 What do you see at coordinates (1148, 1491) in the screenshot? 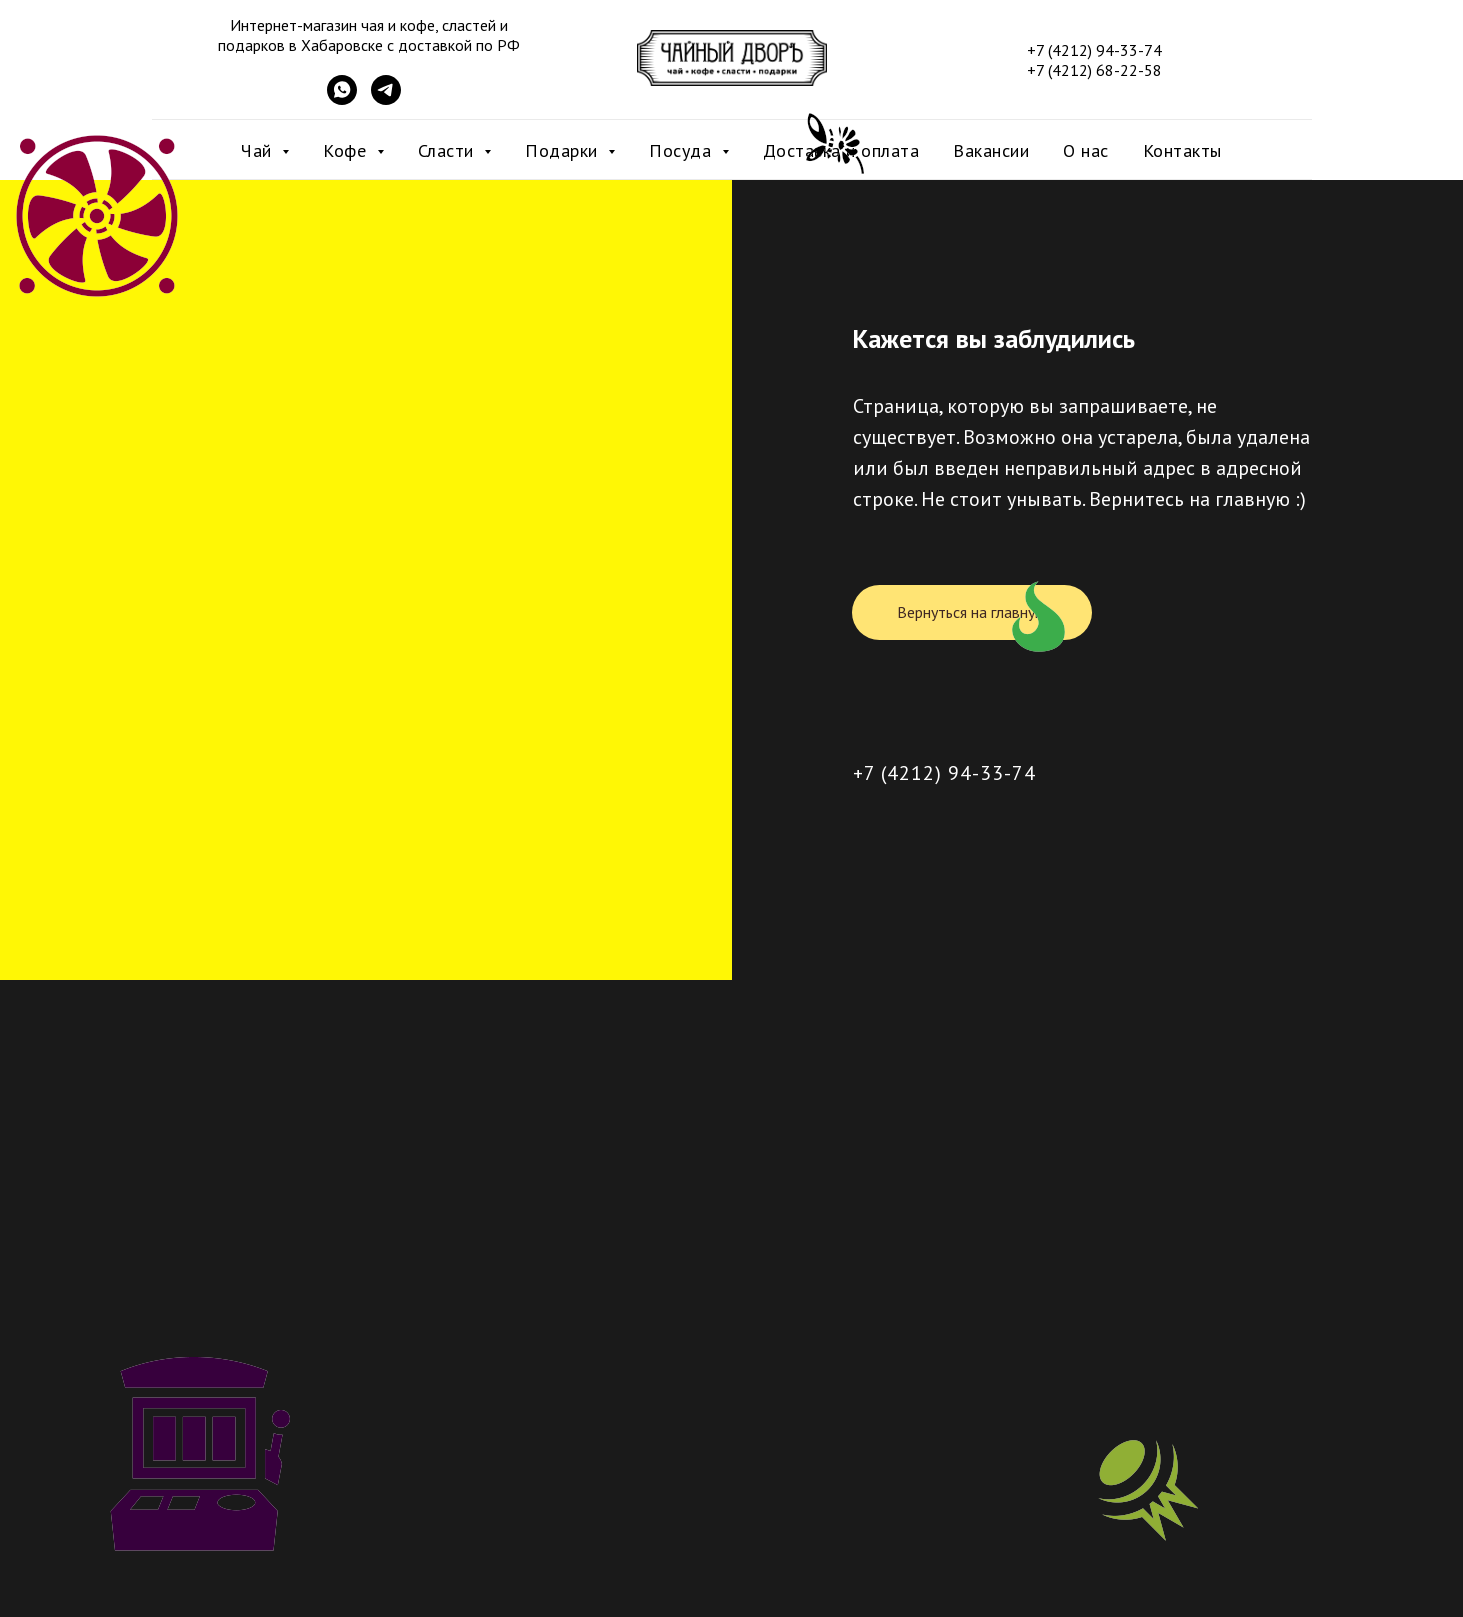
I see `protect or defend eggs in a game` at bounding box center [1148, 1491].